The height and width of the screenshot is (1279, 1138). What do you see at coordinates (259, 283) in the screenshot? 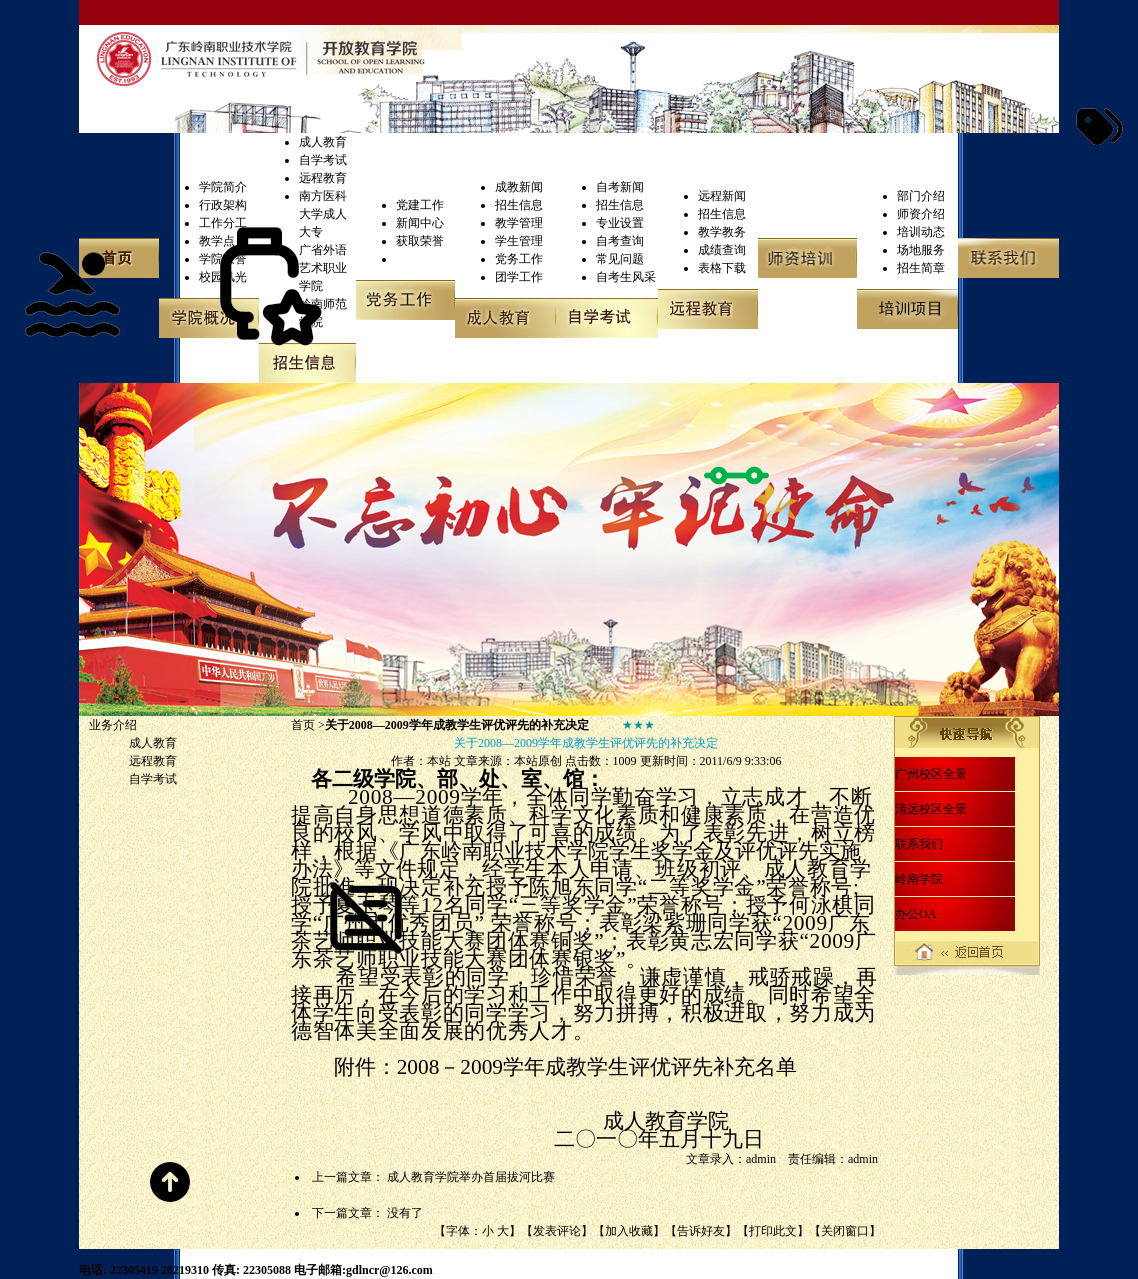
I see `mark smartwatch as favorite device` at bounding box center [259, 283].